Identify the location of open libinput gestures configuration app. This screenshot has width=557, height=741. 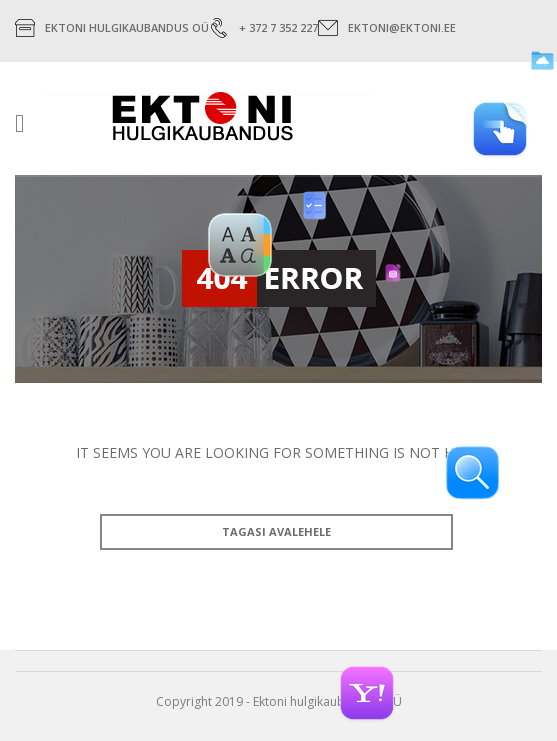
(500, 129).